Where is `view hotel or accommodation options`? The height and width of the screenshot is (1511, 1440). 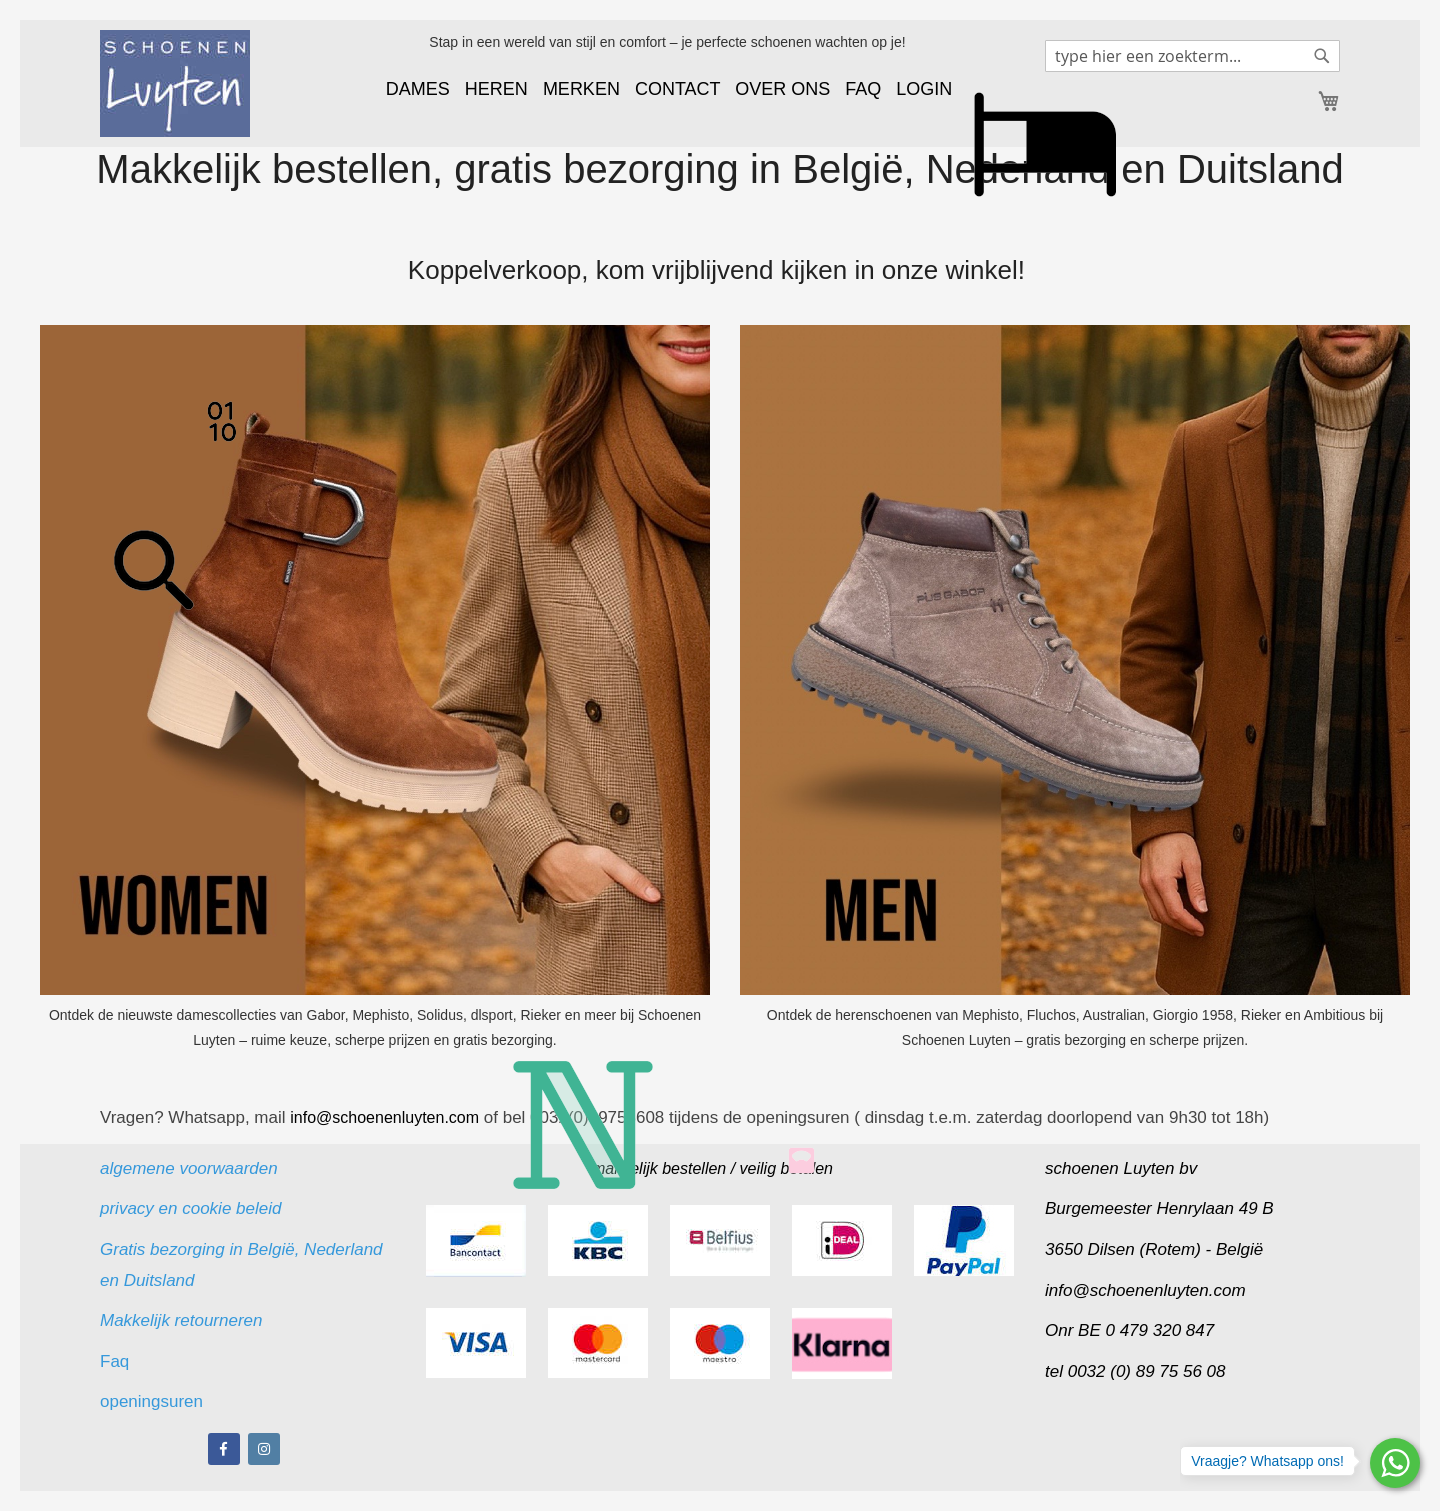
view hotel or accommodation options is located at coordinates (1040, 144).